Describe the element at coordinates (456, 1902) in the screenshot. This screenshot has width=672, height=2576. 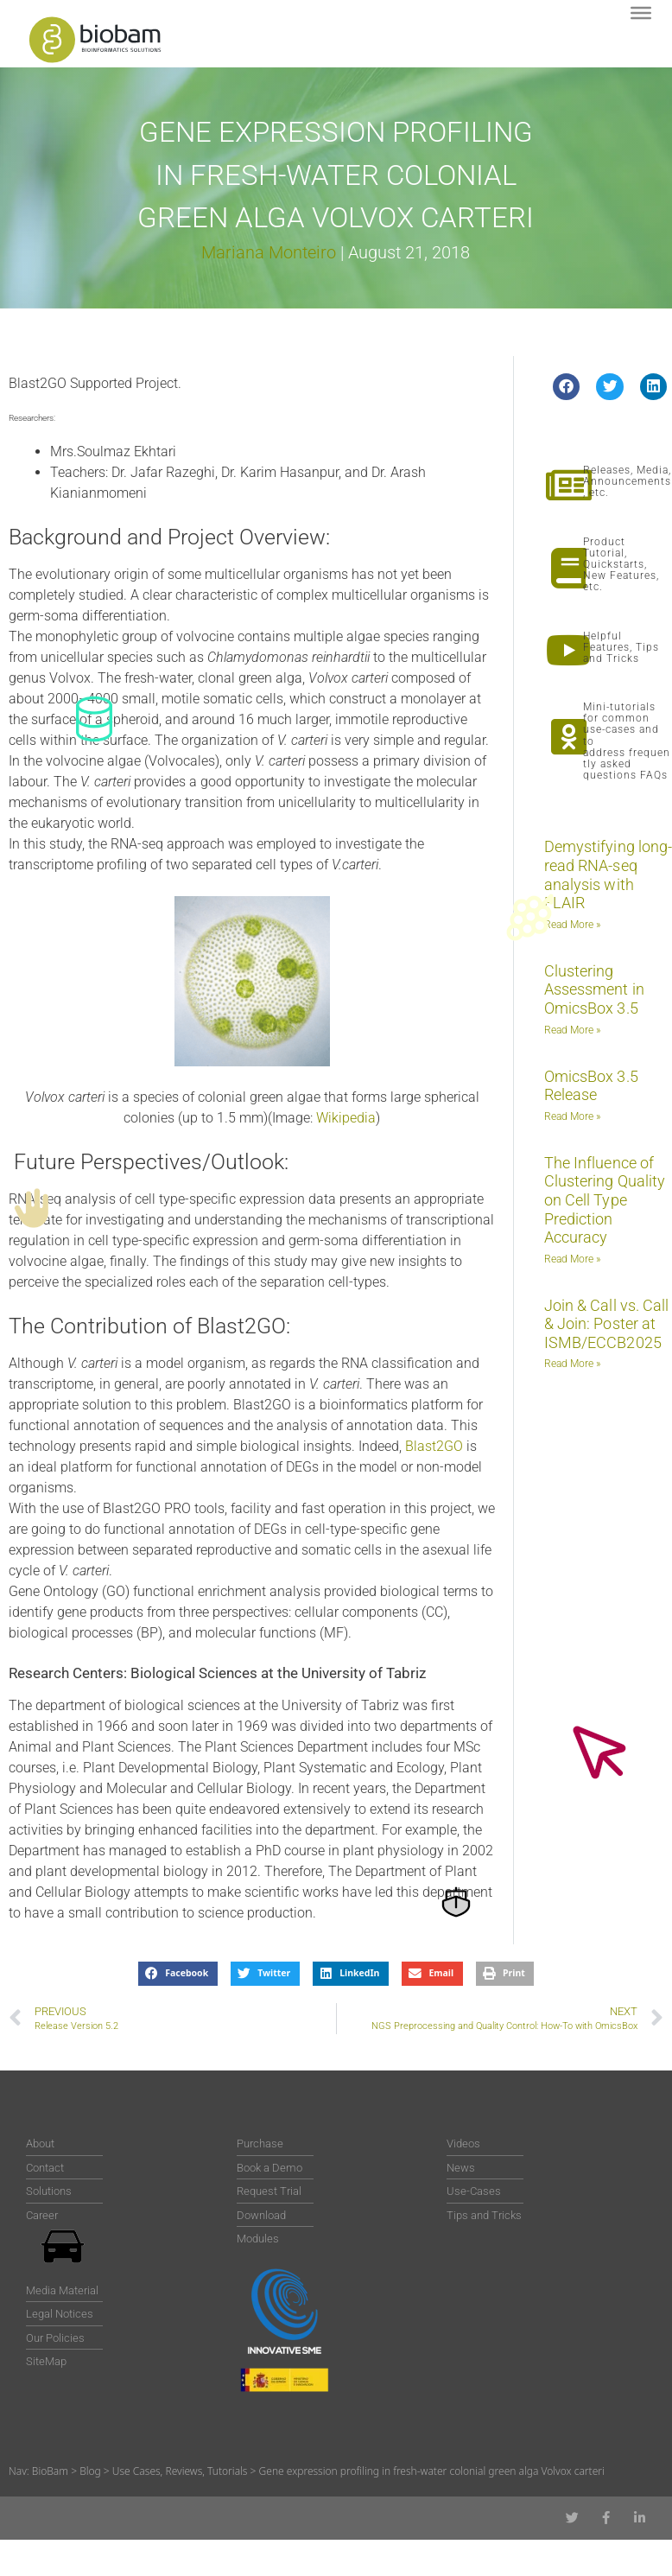
I see `access boat or marine transportation options` at that location.